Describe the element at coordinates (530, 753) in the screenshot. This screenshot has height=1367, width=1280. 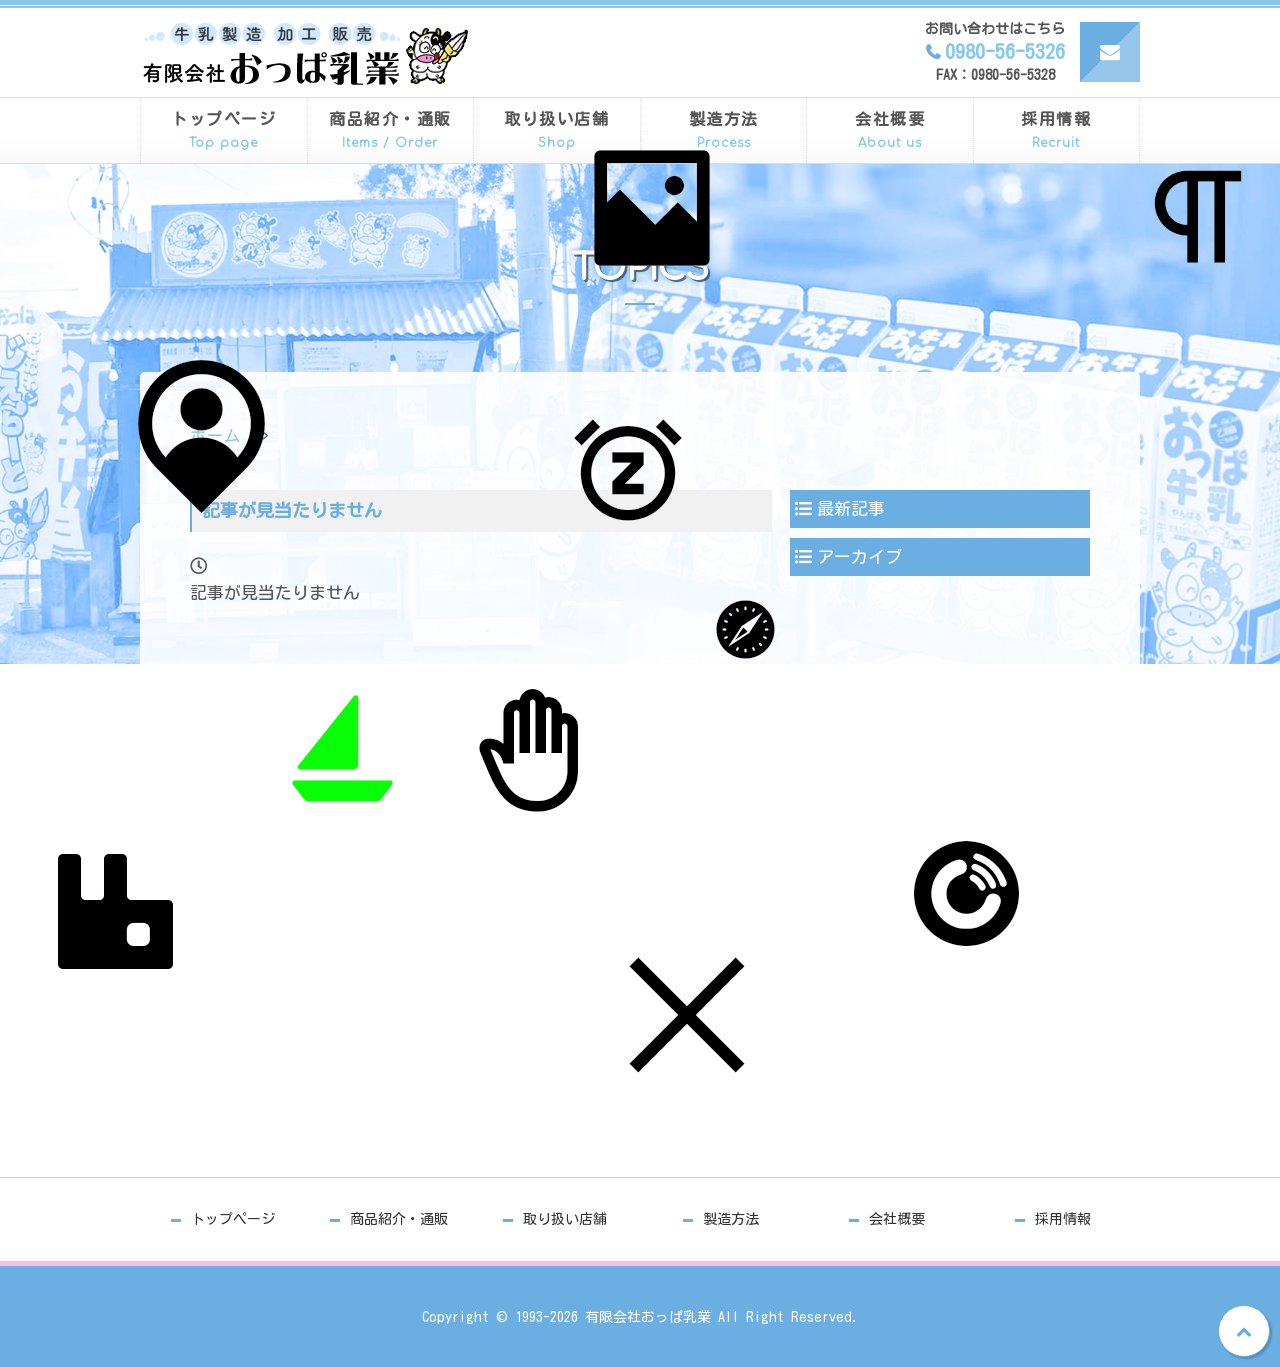
I see `stop or pause current action` at that location.